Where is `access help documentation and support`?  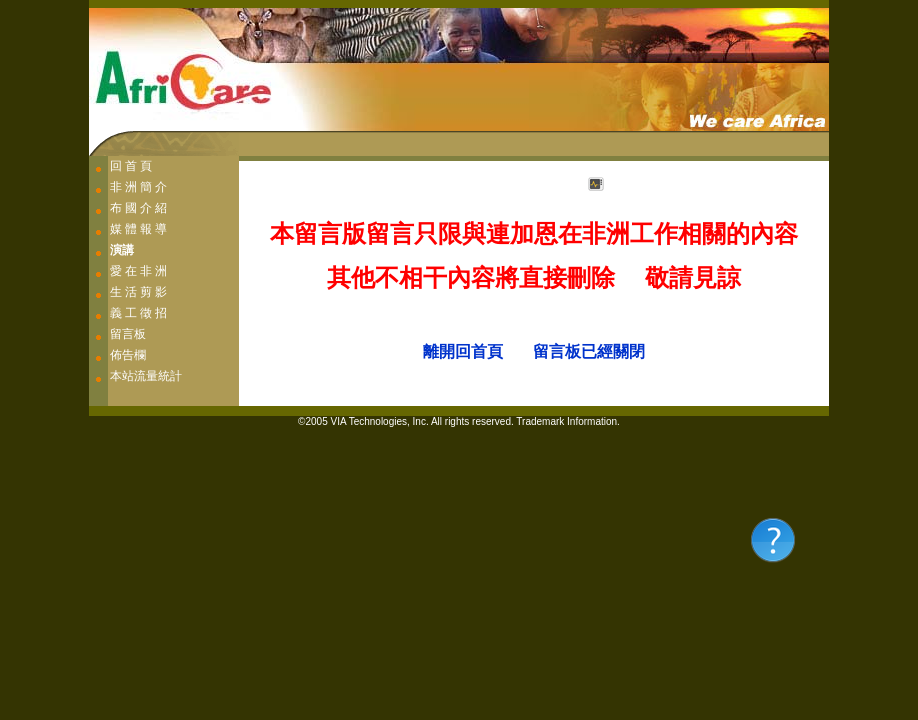 access help documentation and support is located at coordinates (773, 540).